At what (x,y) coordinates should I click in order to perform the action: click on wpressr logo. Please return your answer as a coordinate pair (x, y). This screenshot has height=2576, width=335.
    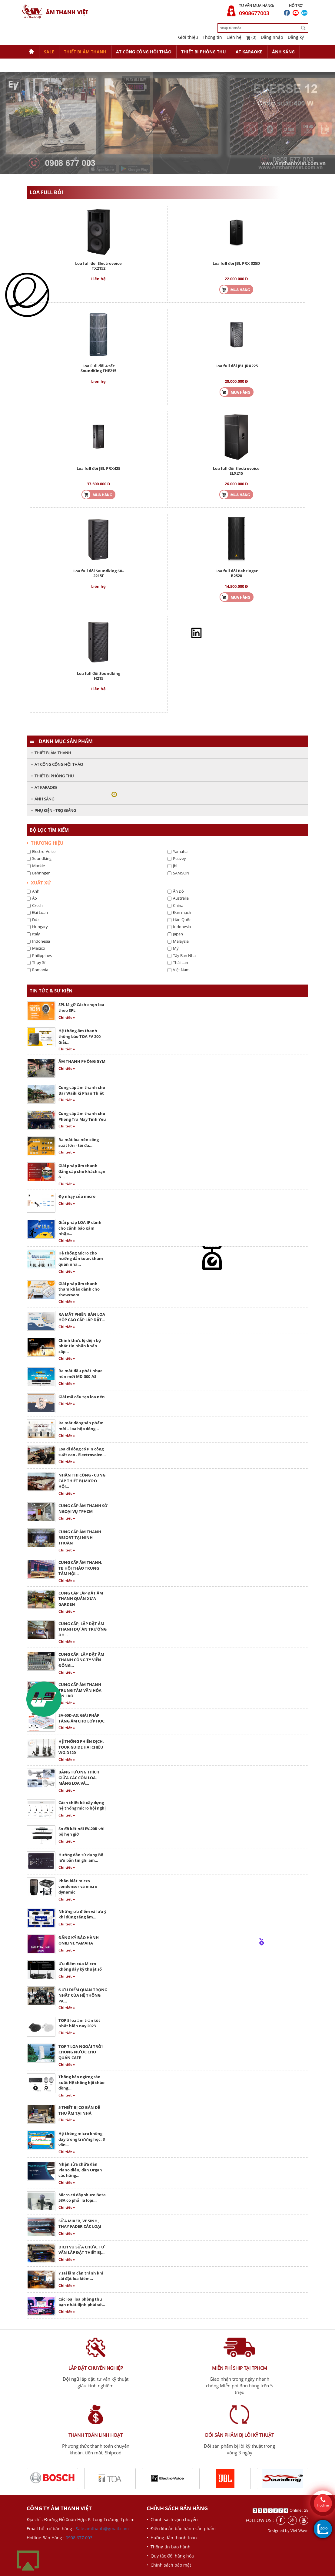
    Looking at the image, I should click on (44, 1699).